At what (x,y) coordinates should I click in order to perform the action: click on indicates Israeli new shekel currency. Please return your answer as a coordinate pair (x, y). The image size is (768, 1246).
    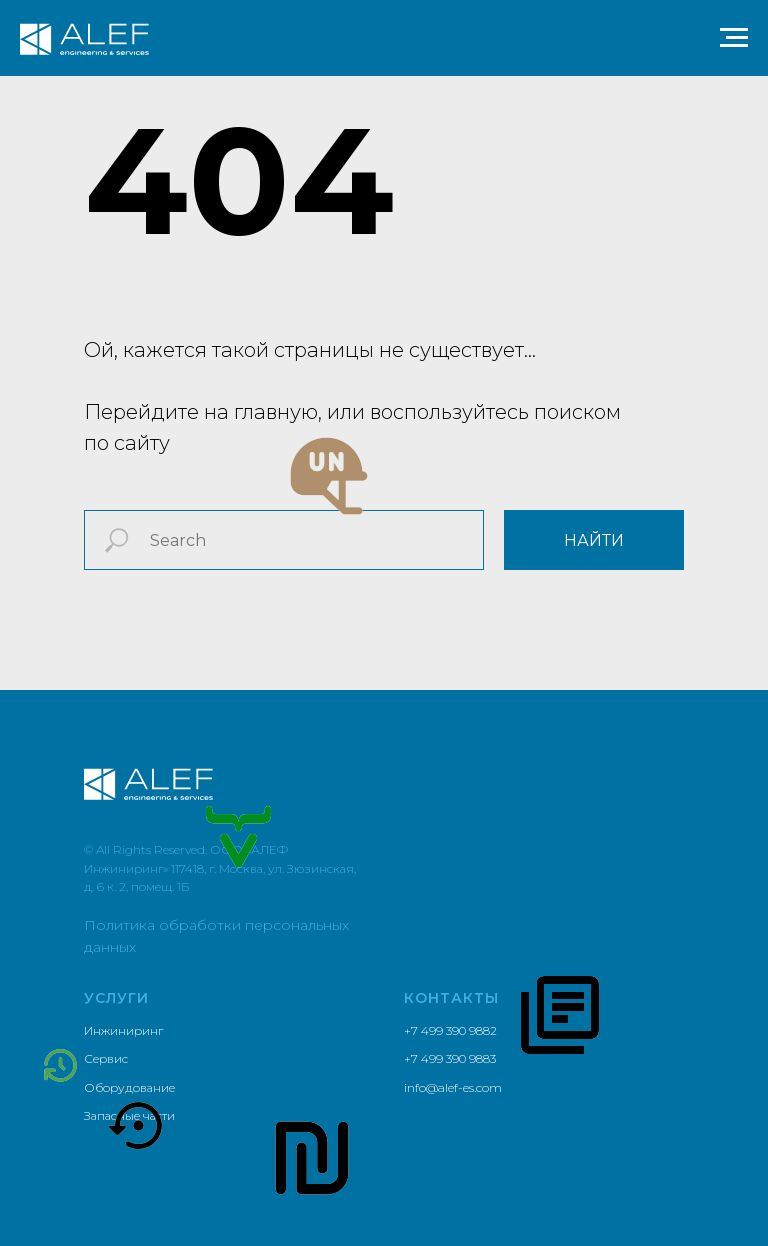
    Looking at the image, I should click on (312, 1158).